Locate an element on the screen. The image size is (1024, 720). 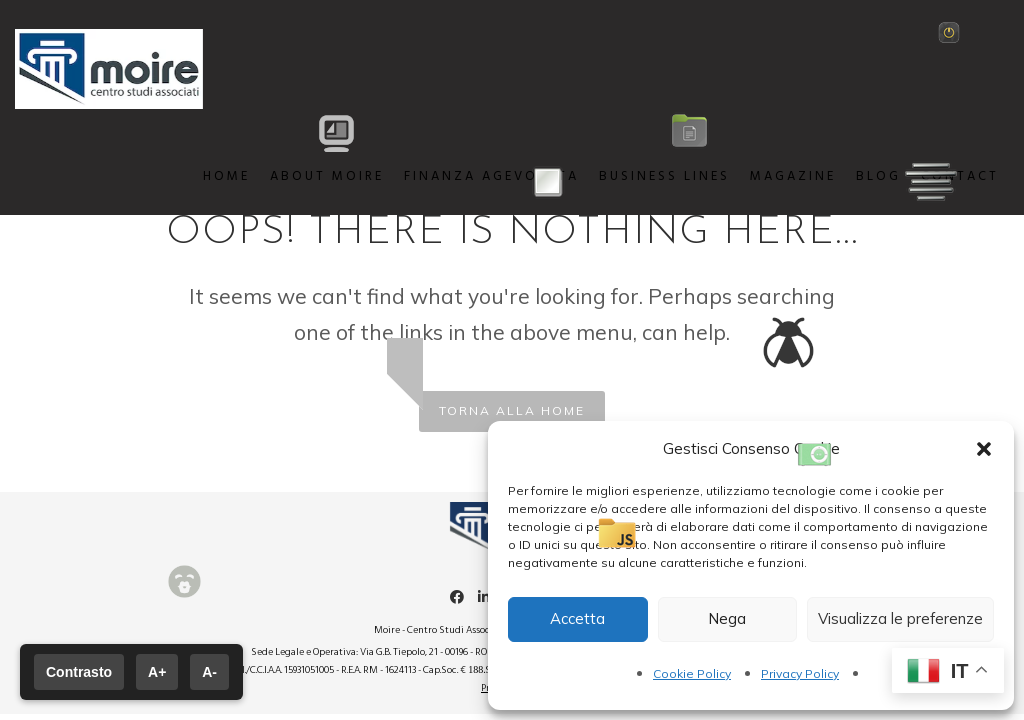
iPod shuffle device connected is located at coordinates (814, 448).